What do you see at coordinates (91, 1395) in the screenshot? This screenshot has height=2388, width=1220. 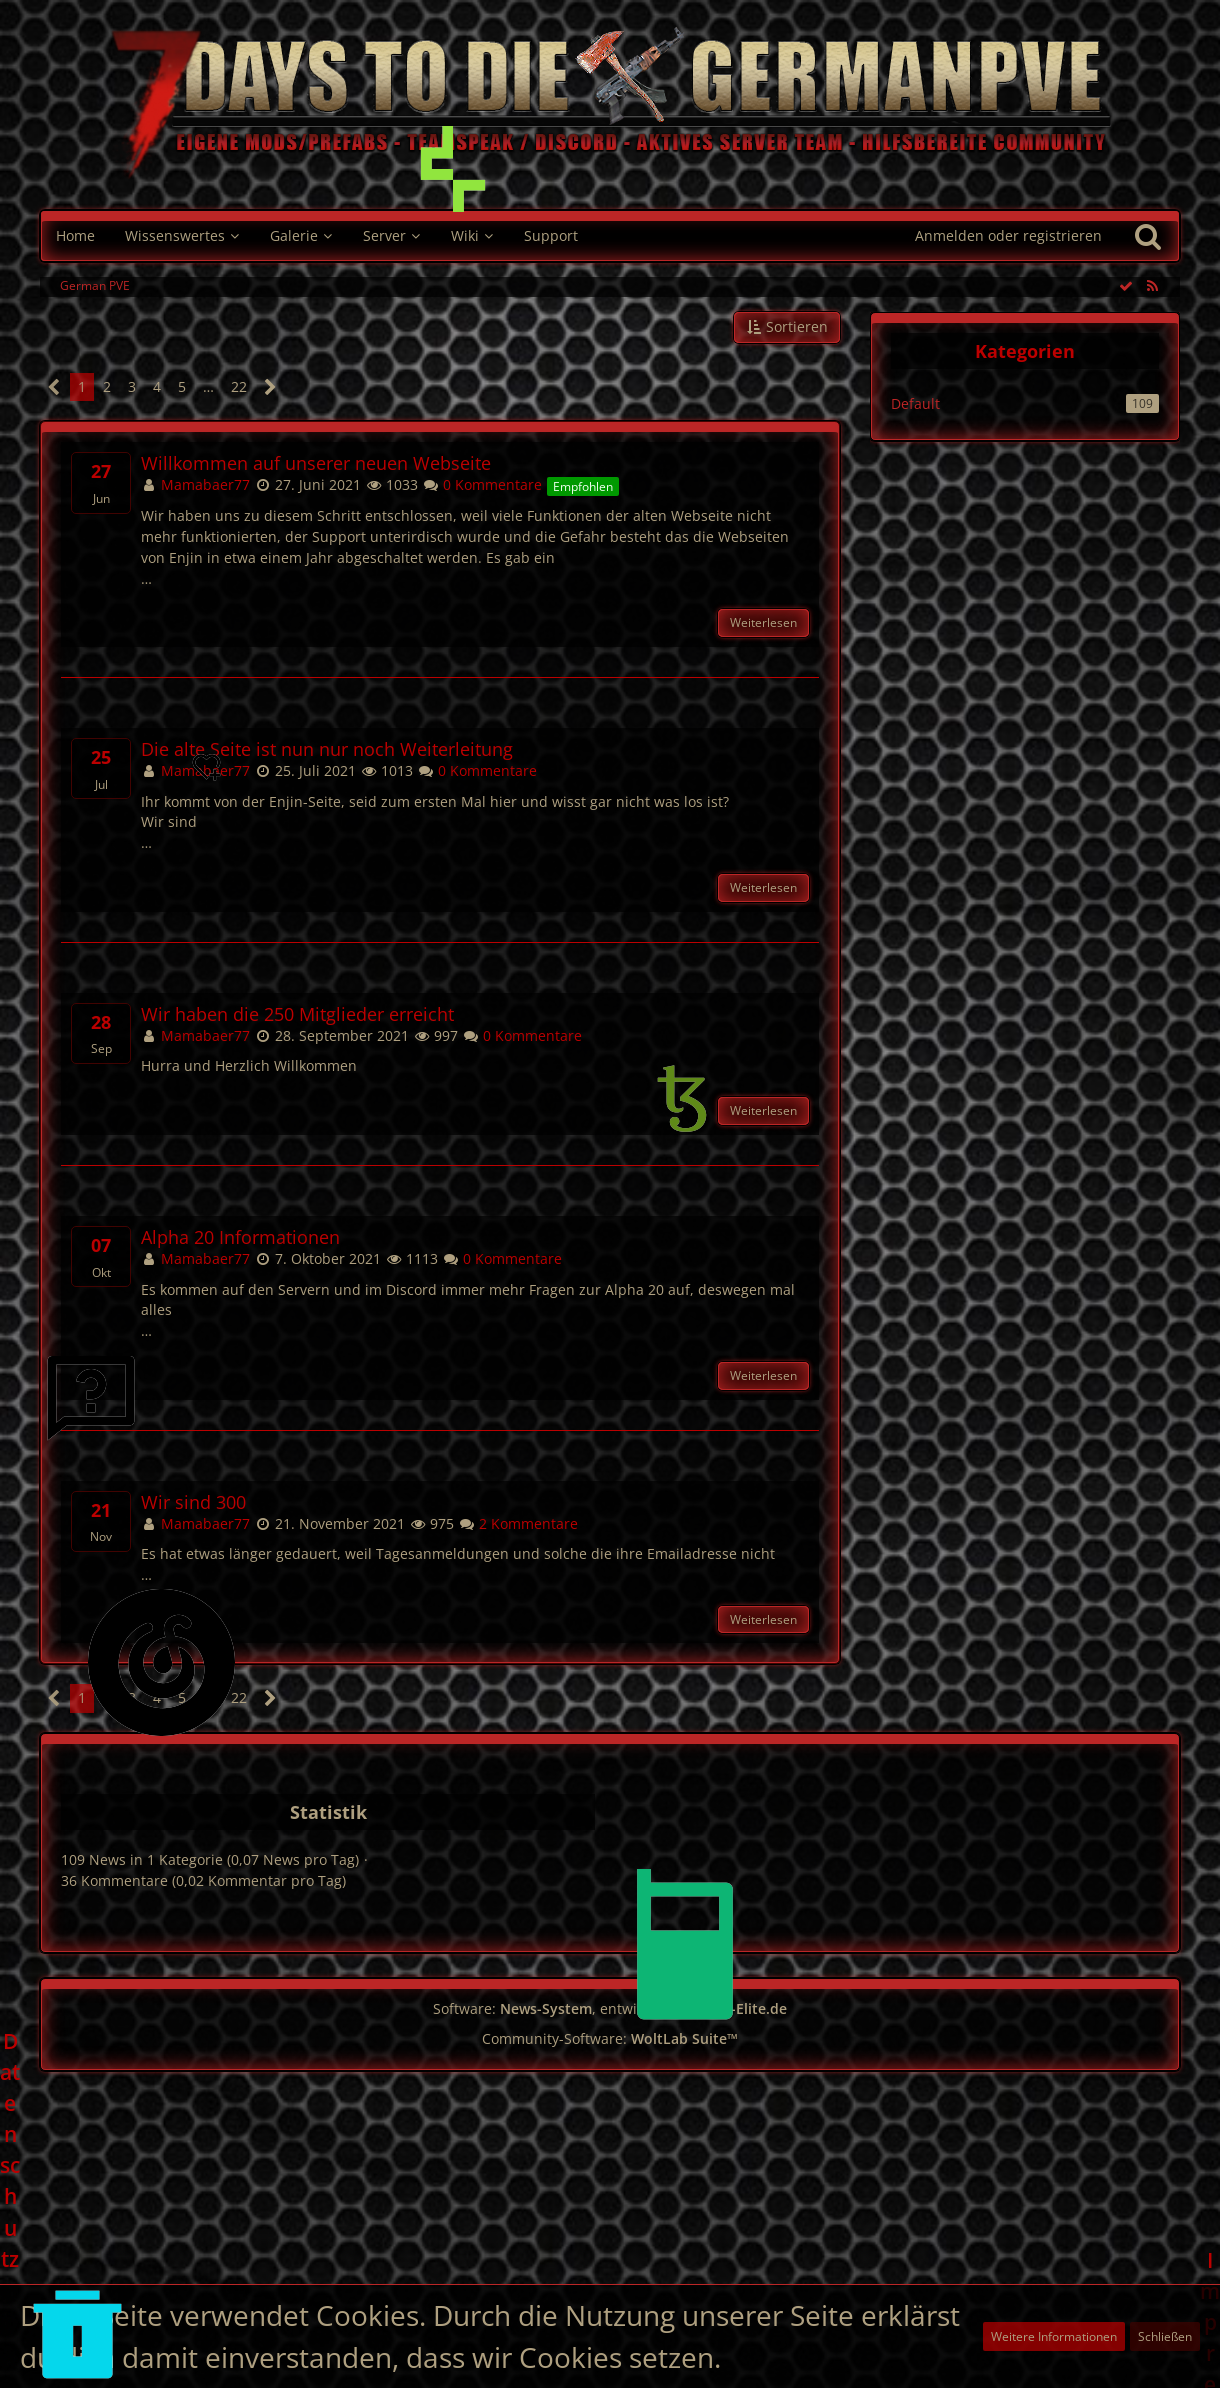 I see `open a questionnaire or survey` at bounding box center [91, 1395].